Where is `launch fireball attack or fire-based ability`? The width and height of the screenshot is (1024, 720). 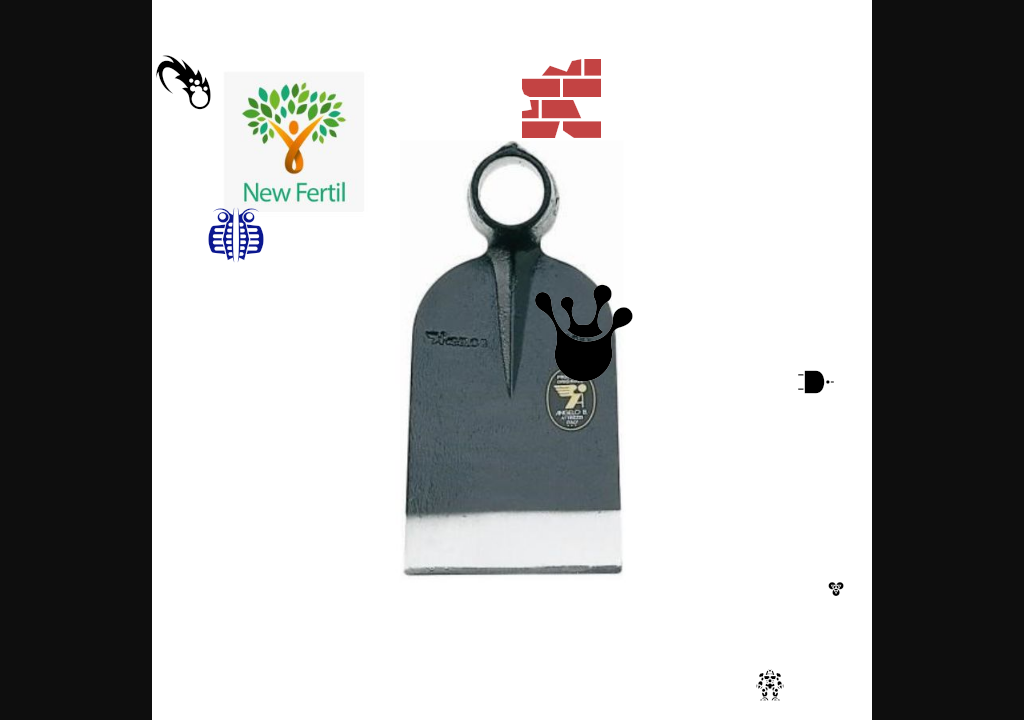
launch fireball attack or fire-based ability is located at coordinates (183, 82).